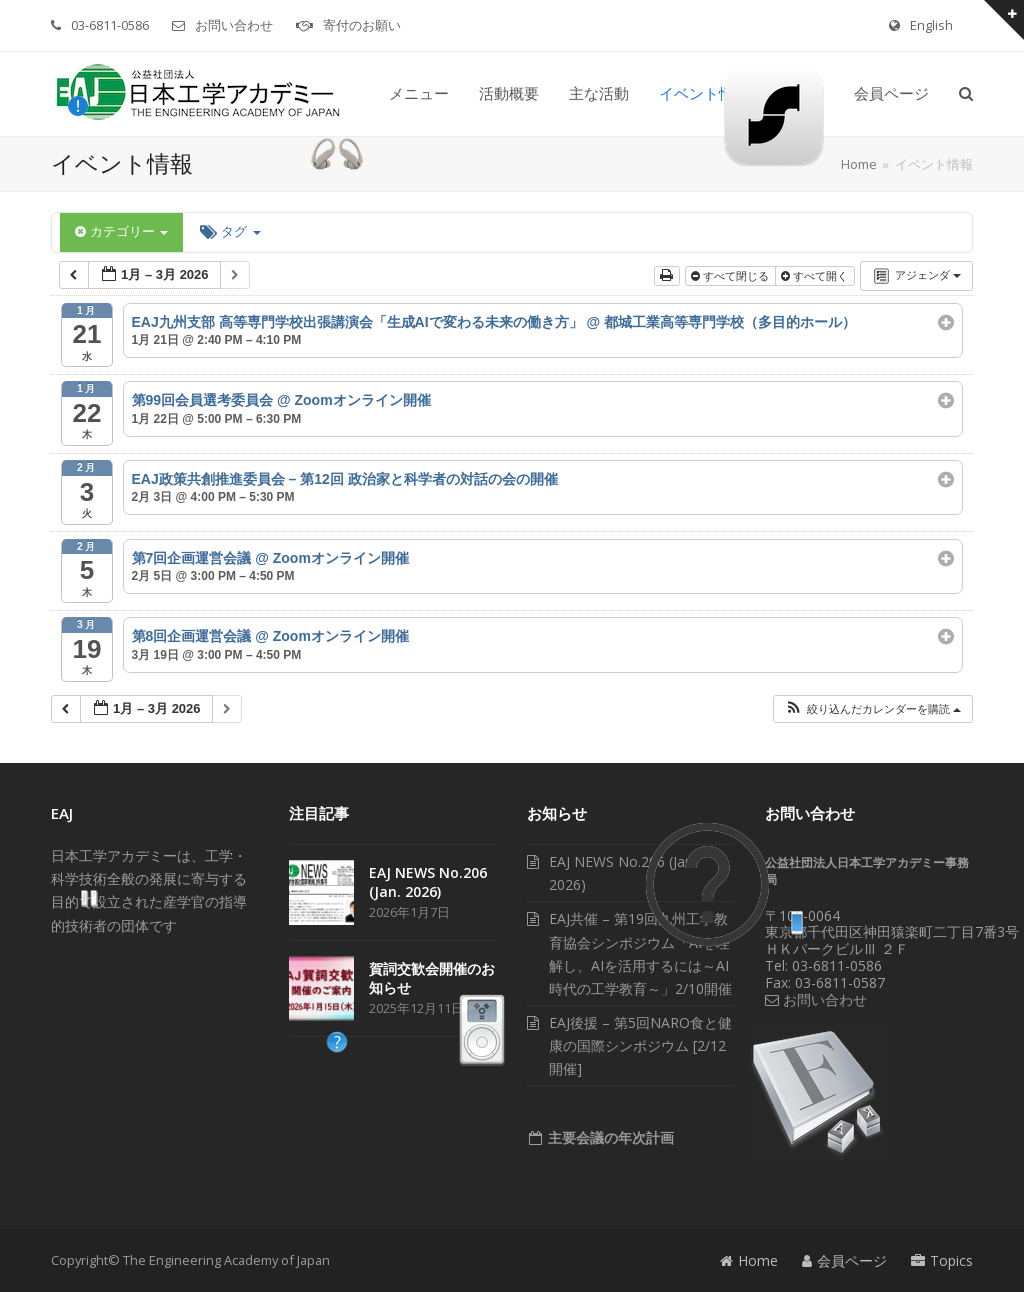 This screenshot has height=1292, width=1024. What do you see at coordinates (337, 1042) in the screenshot?
I see `access help or frequently asked questions` at bounding box center [337, 1042].